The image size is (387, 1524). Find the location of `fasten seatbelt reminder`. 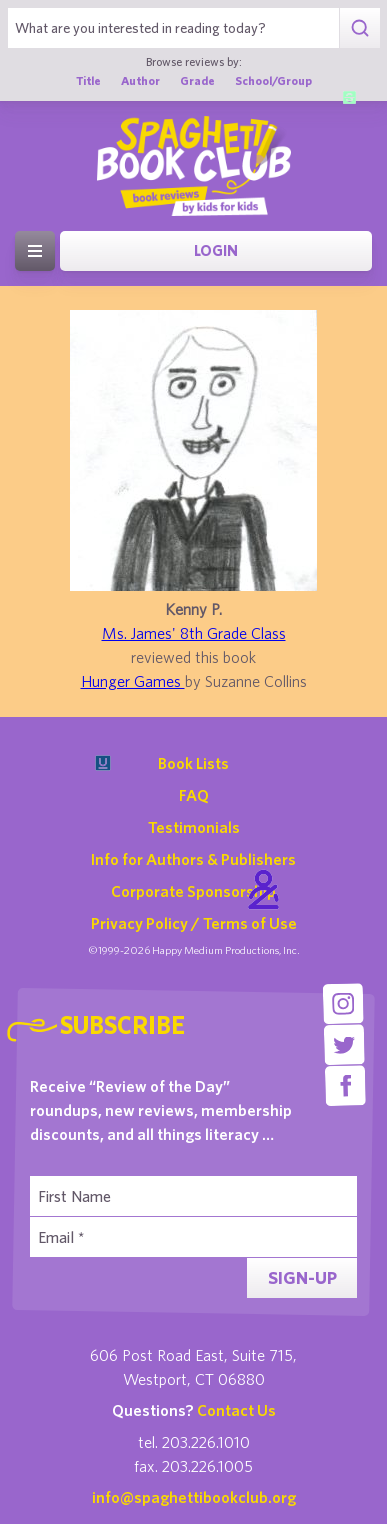

fasten seatbelt reminder is located at coordinates (263, 889).